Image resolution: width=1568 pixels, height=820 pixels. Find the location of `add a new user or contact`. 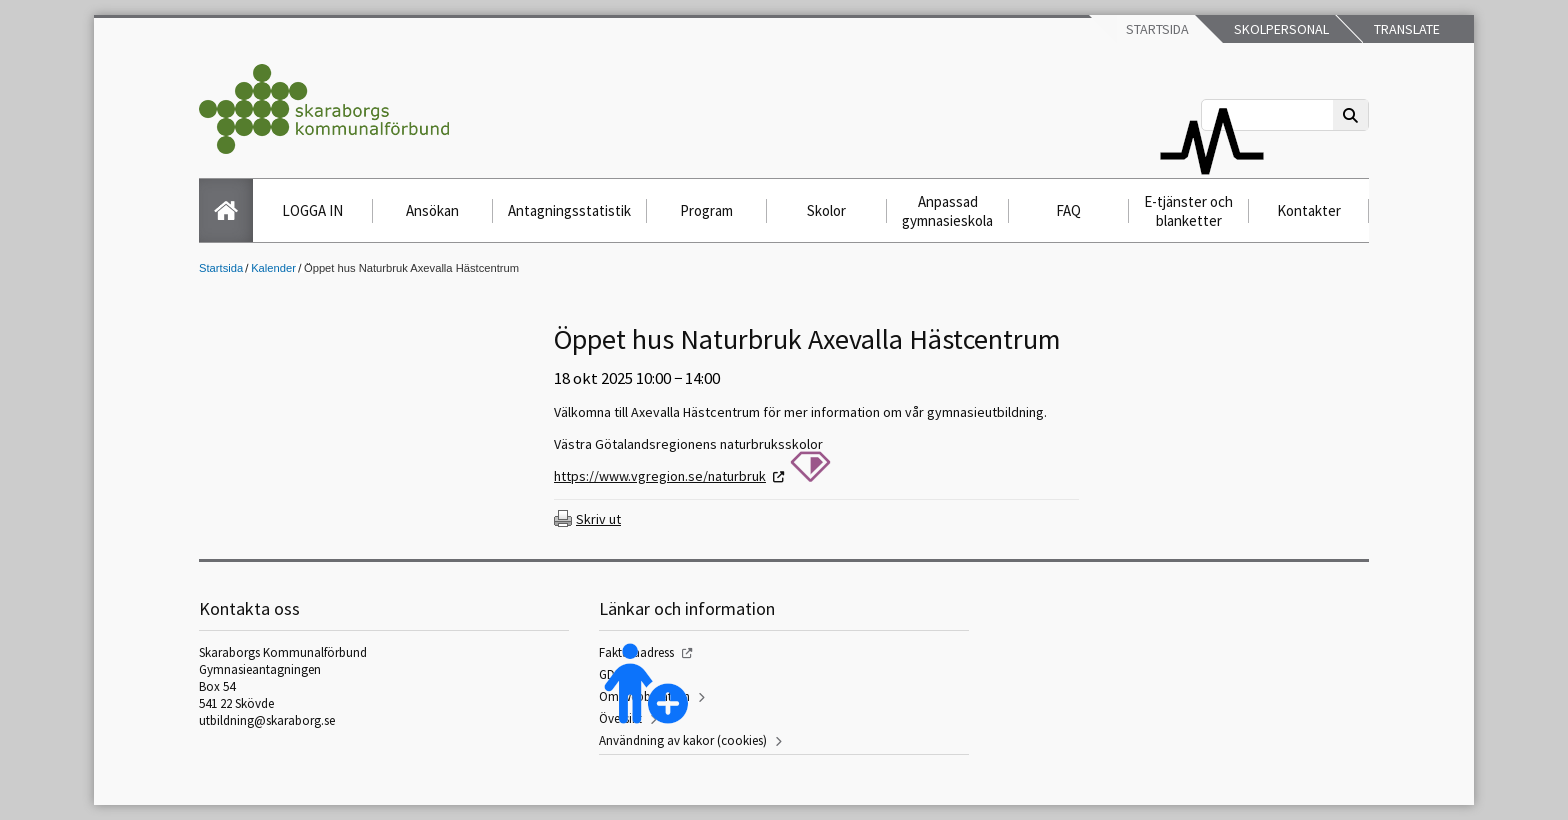

add a new user or contact is located at coordinates (643, 683).